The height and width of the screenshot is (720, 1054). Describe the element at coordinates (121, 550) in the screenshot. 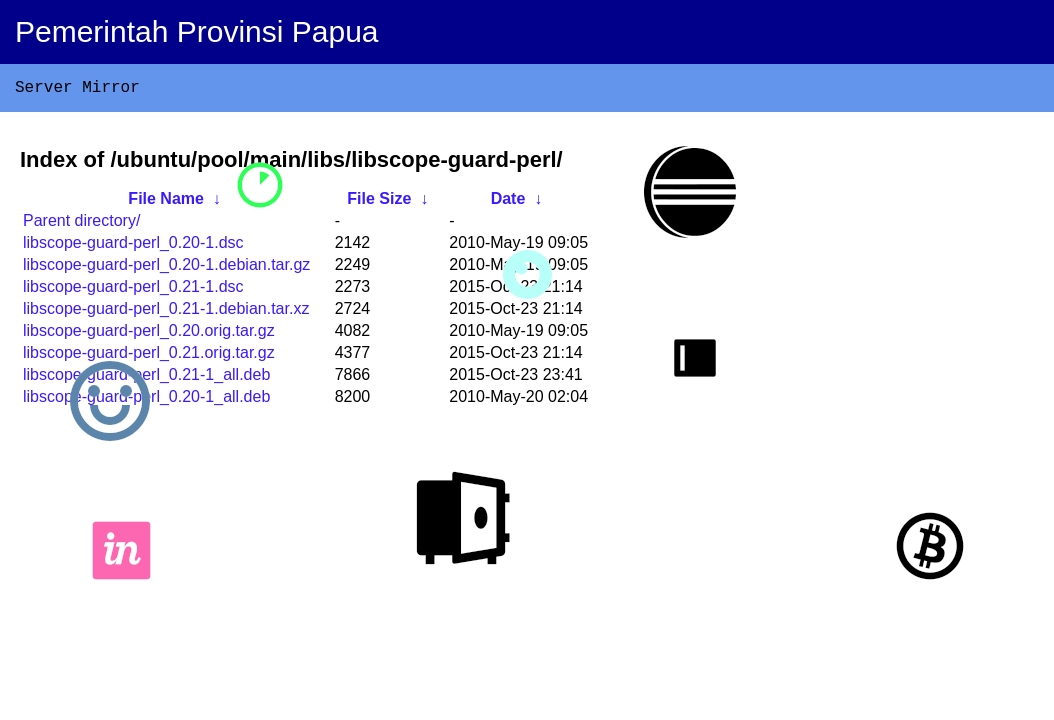

I see `open InVision app` at that location.